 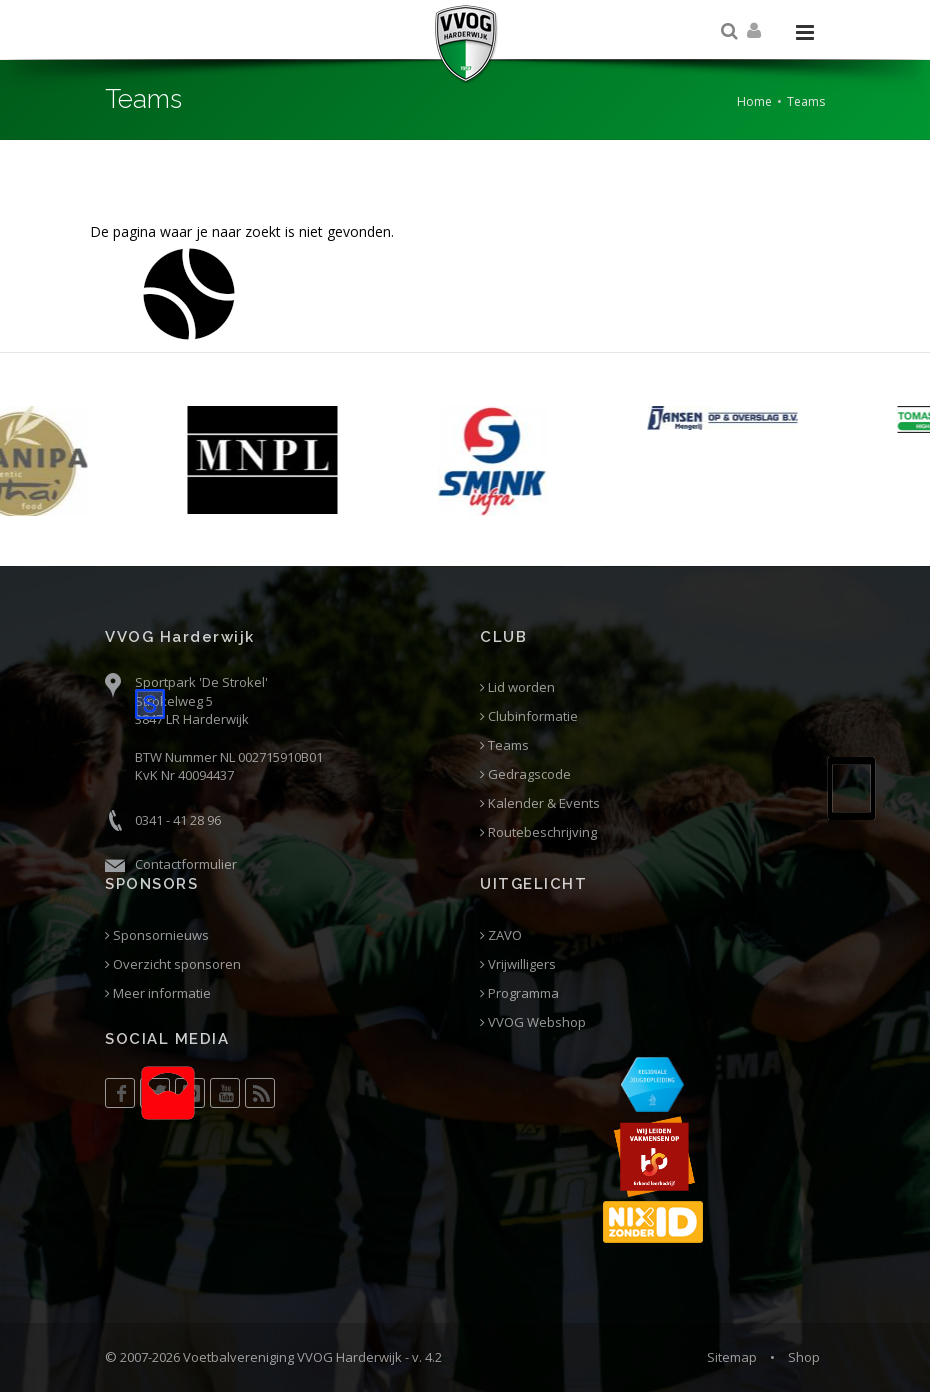 I want to click on view weight or measurement data, so click(x=168, y=1093).